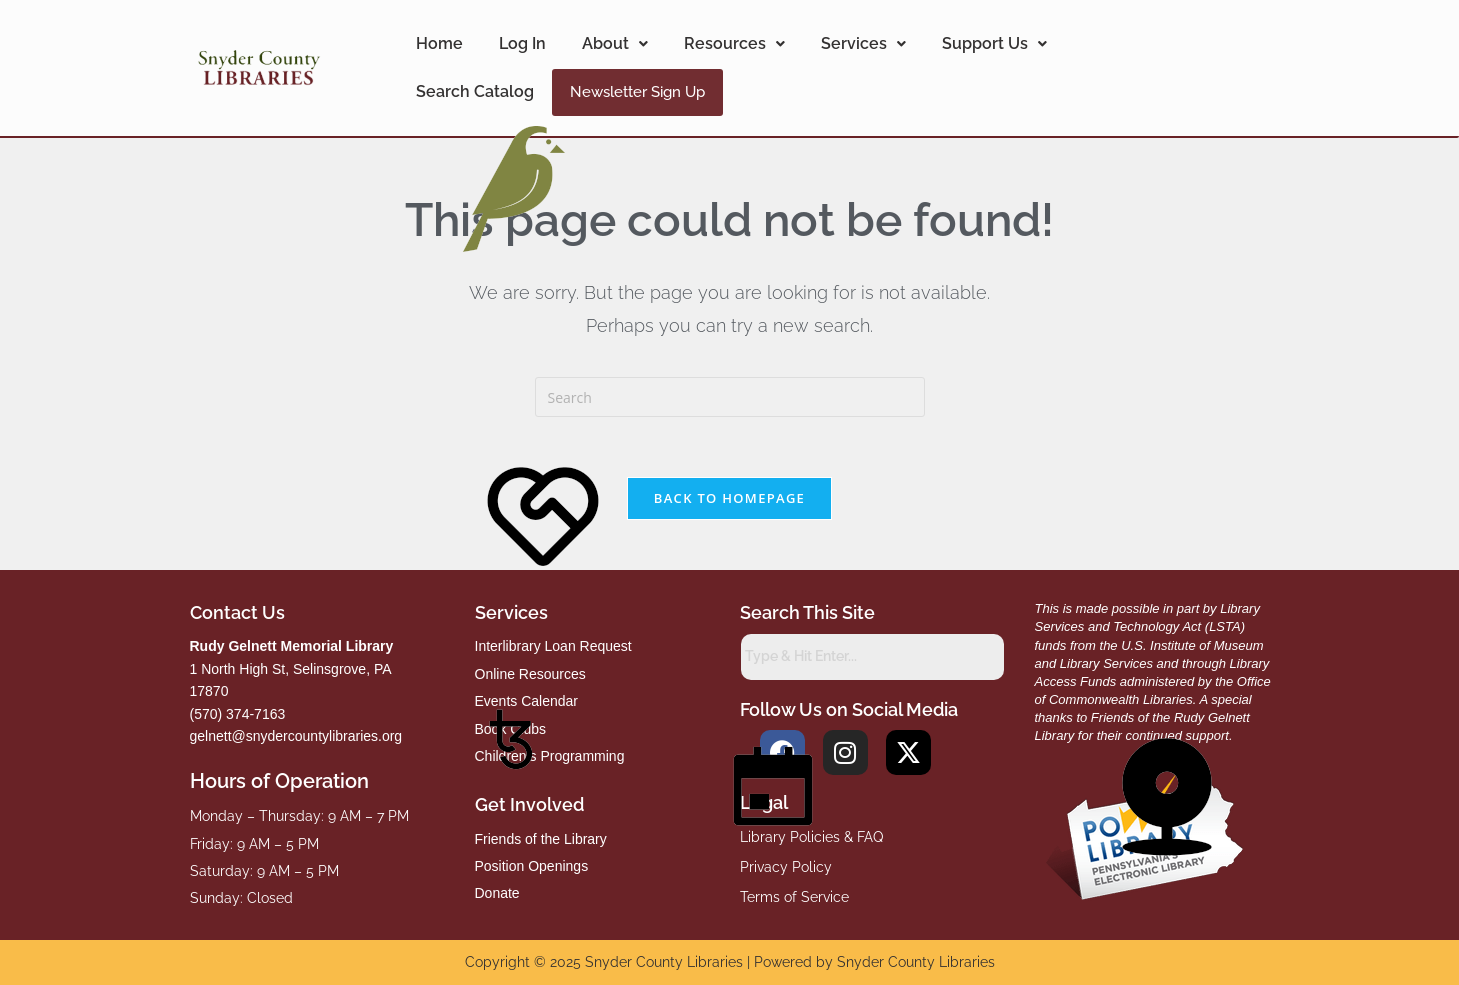 This screenshot has height=985, width=1459. I want to click on view a scheduled event, so click(773, 790).